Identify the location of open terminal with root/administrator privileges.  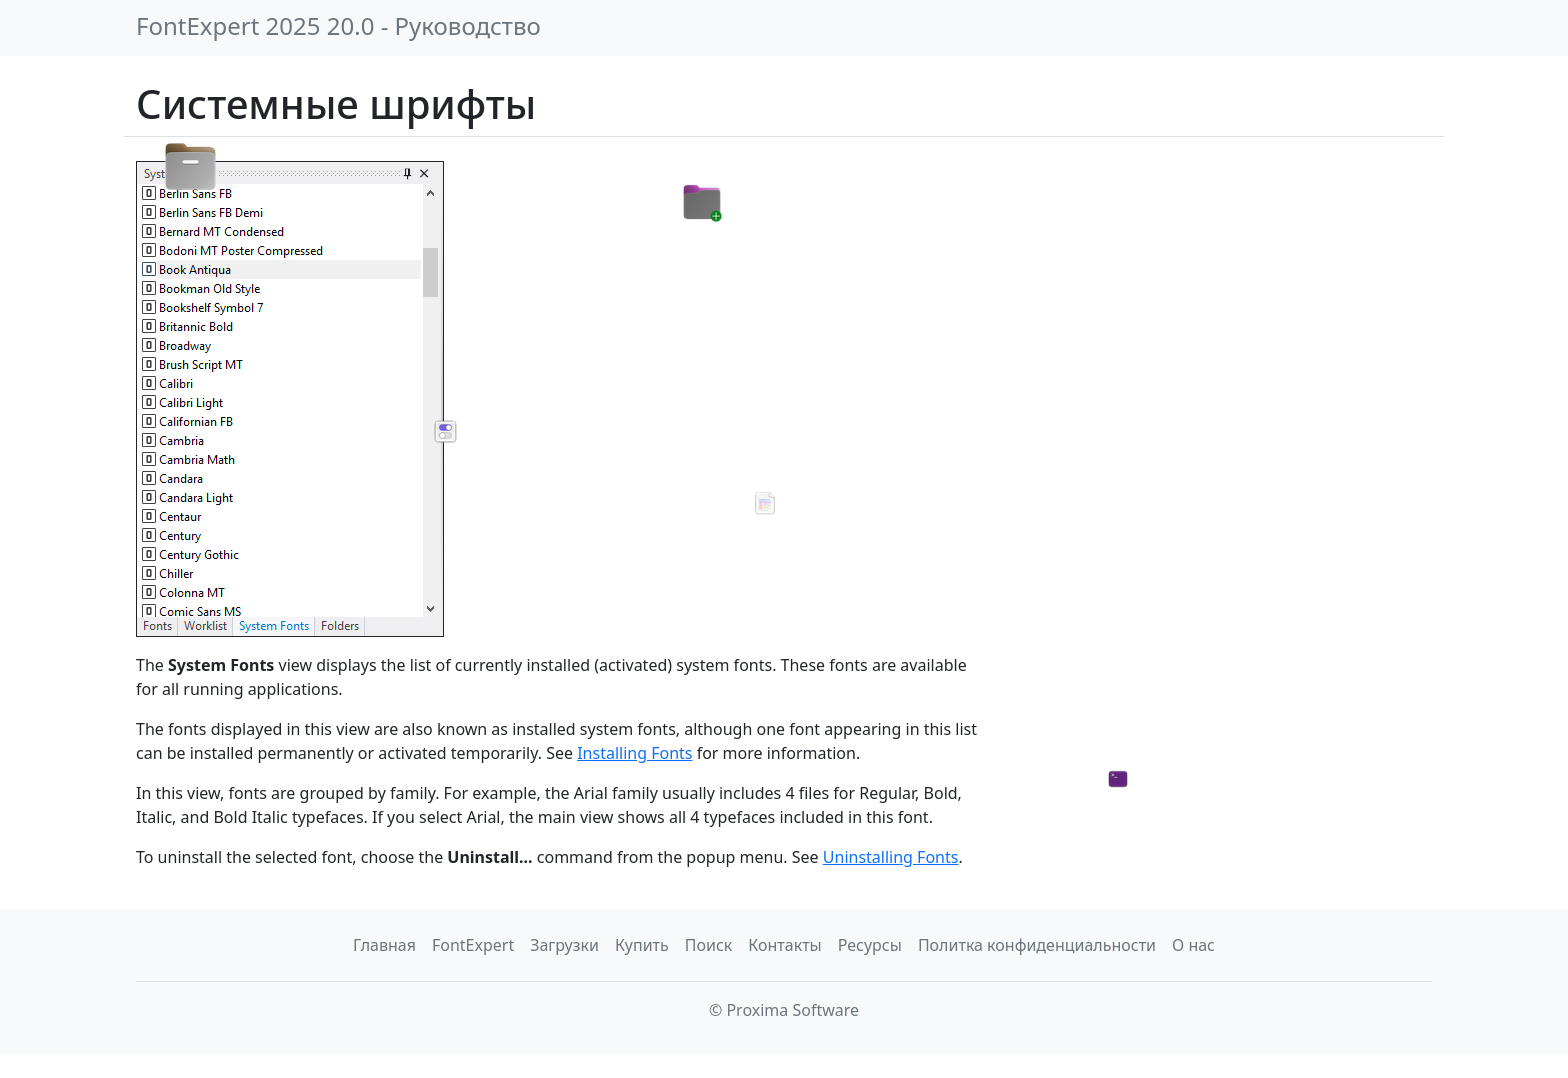
(1118, 779).